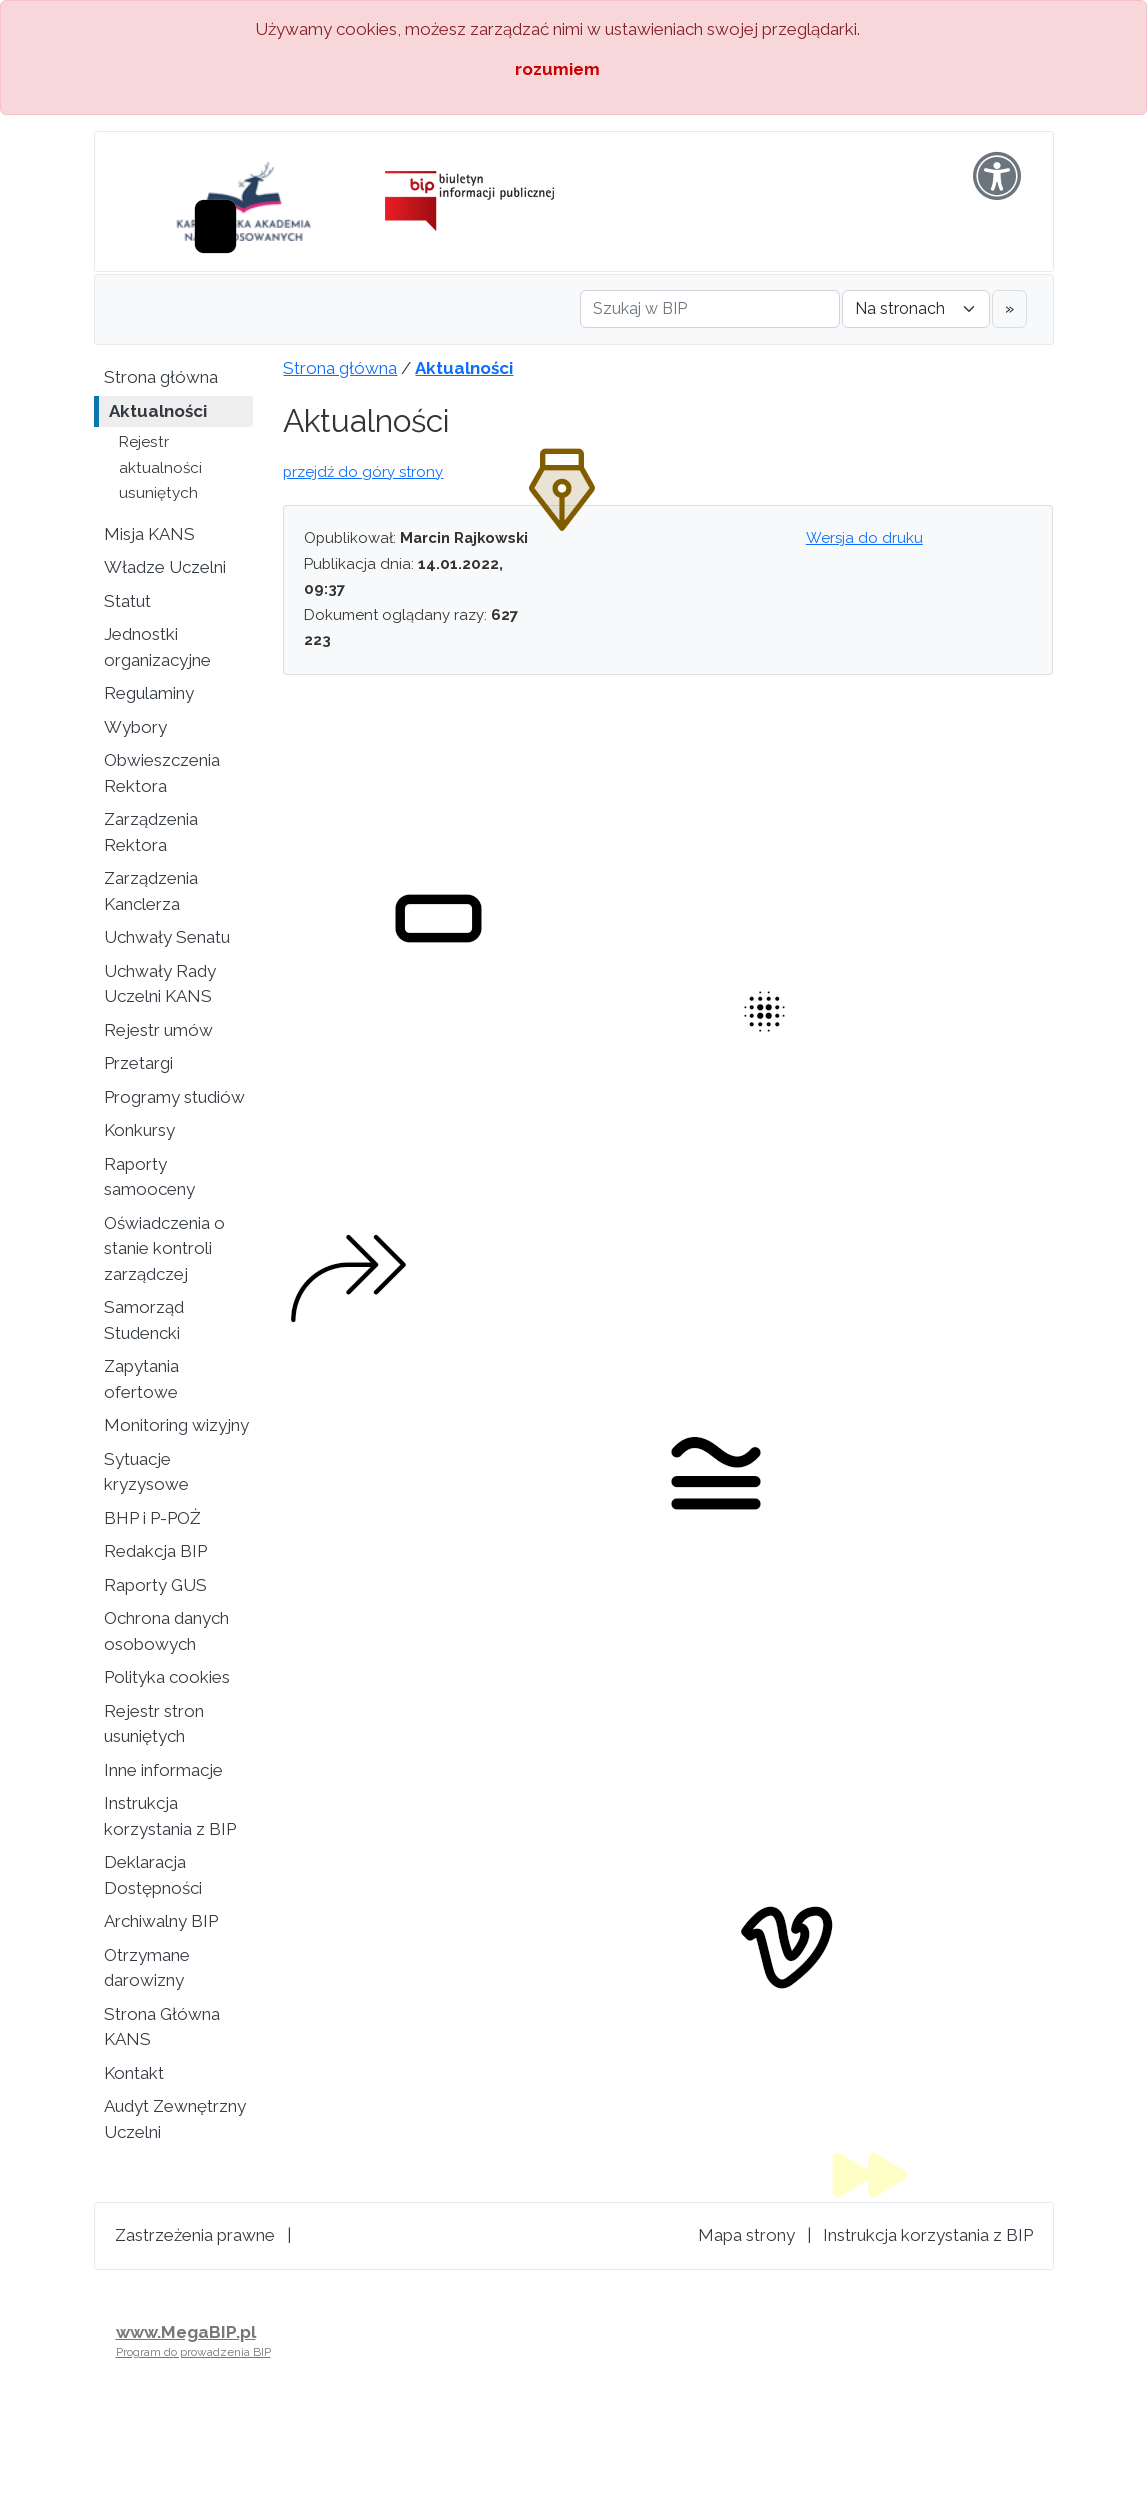 Image resolution: width=1147 pixels, height=2494 pixels. What do you see at coordinates (215, 226) in the screenshot?
I see `switch to portrait orientation` at bounding box center [215, 226].